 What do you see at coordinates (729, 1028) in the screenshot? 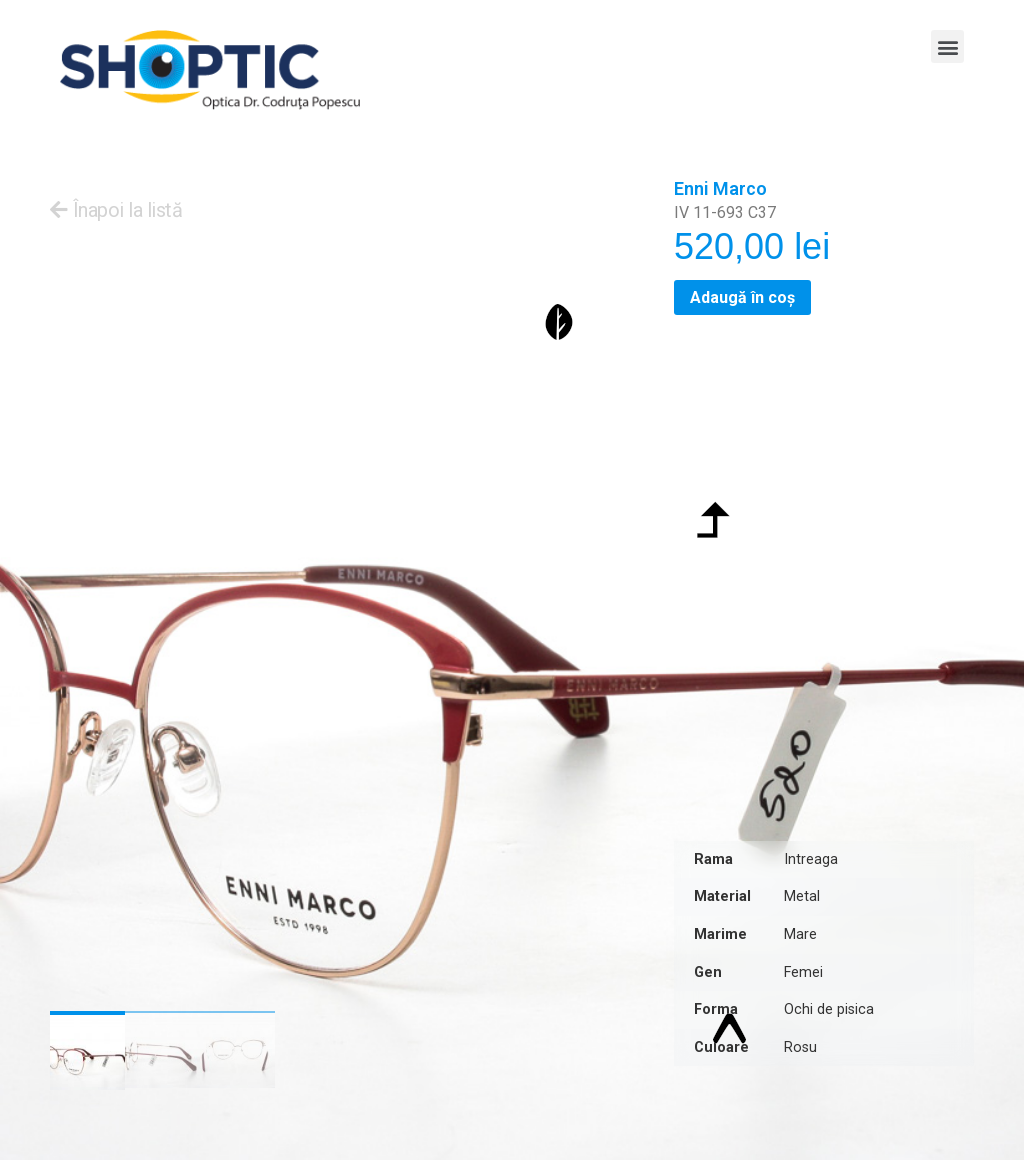
I see `expo development platform logo` at bounding box center [729, 1028].